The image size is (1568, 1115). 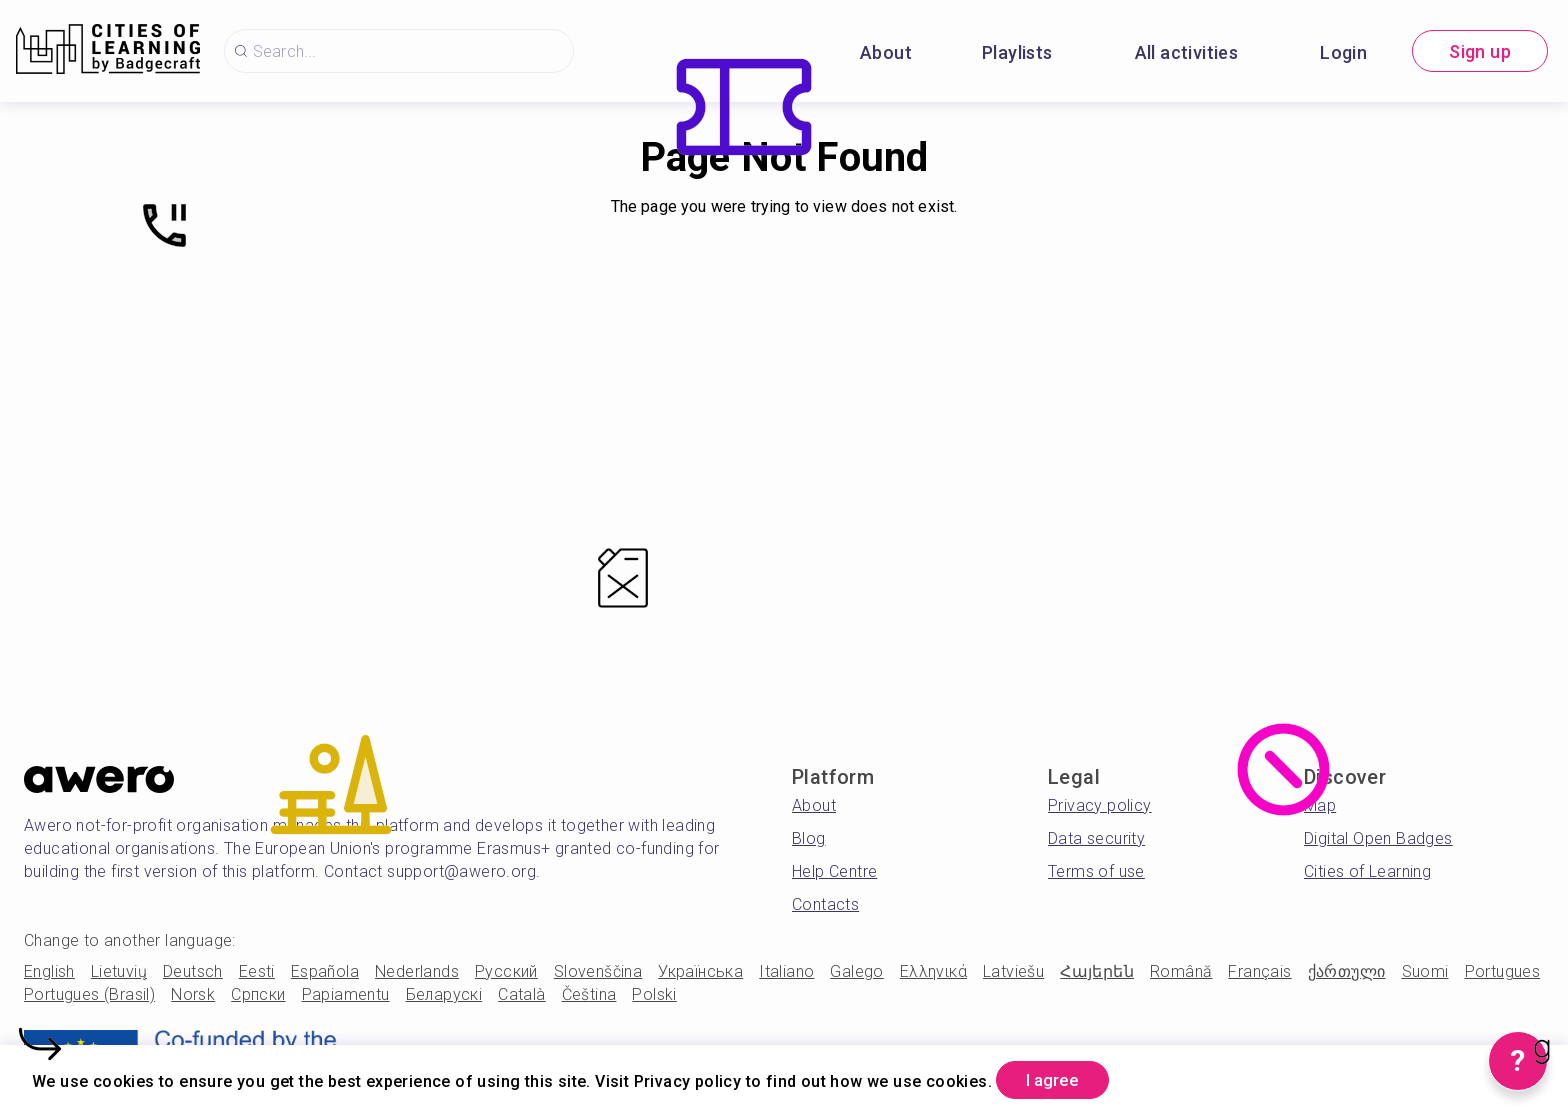 I want to click on view nearby parks or green spaces, so click(x=331, y=791).